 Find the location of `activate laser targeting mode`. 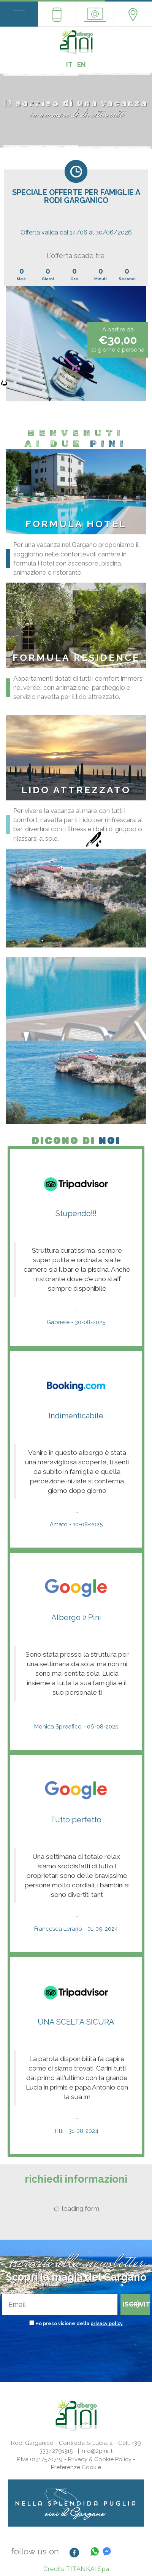

activate laser targeting mode is located at coordinates (72, 365).